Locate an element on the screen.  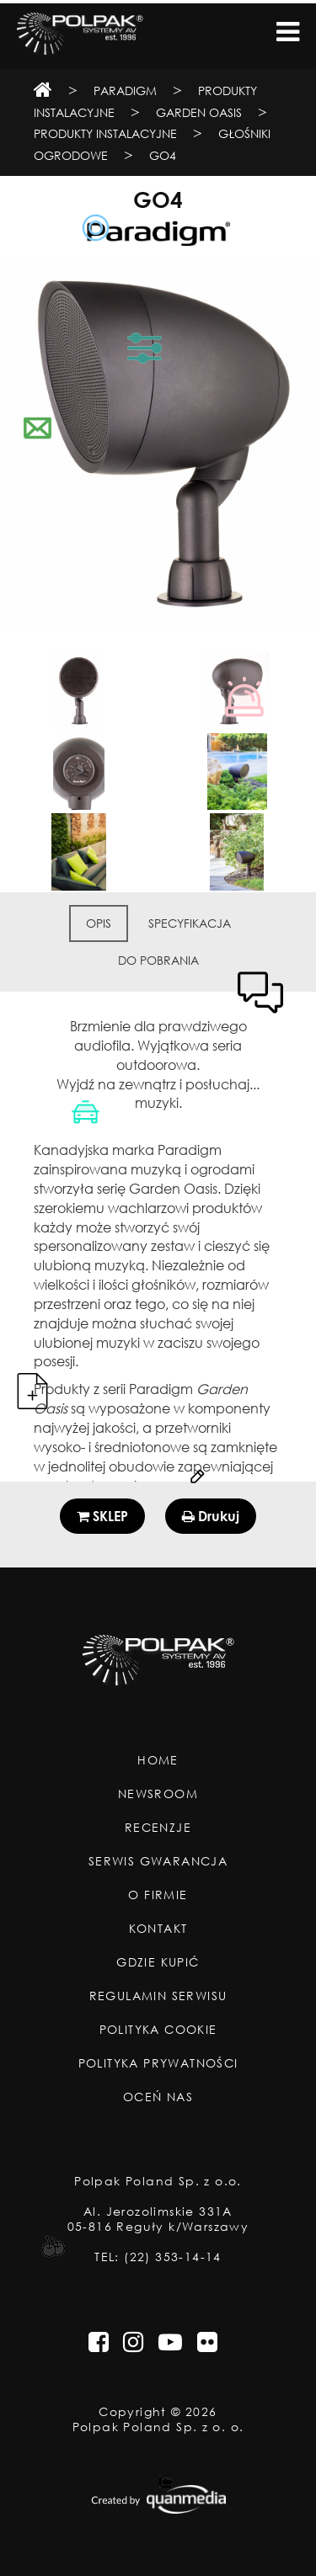
view discussion thread is located at coordinates (260, 993).